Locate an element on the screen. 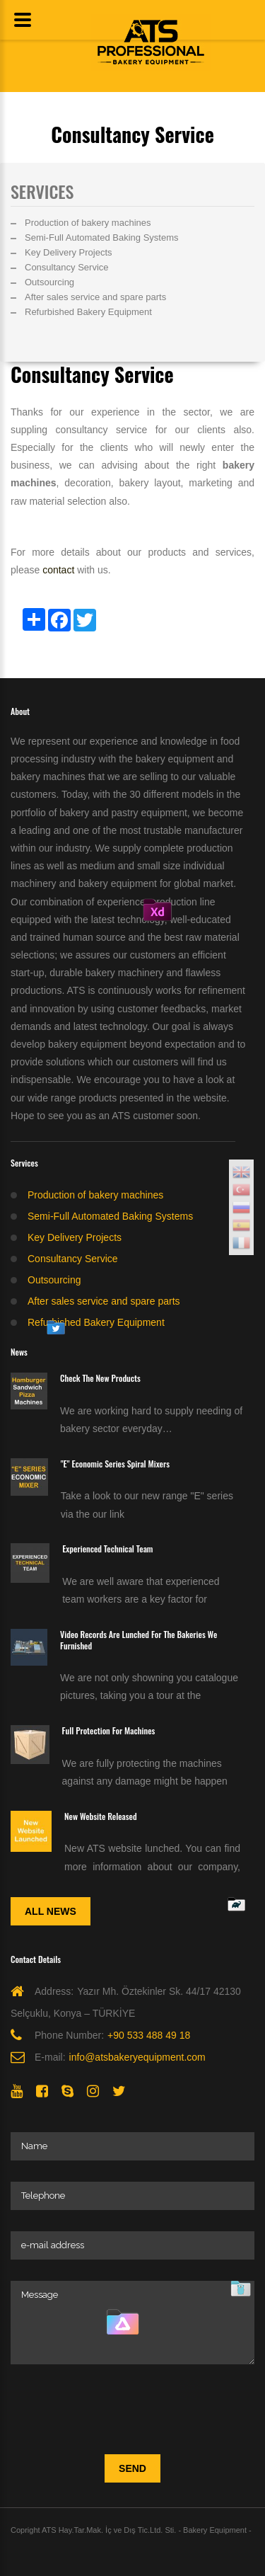 This screenshot has width=265, height=2576. open the Affinity app folder is located at coordinates (122, 2323).